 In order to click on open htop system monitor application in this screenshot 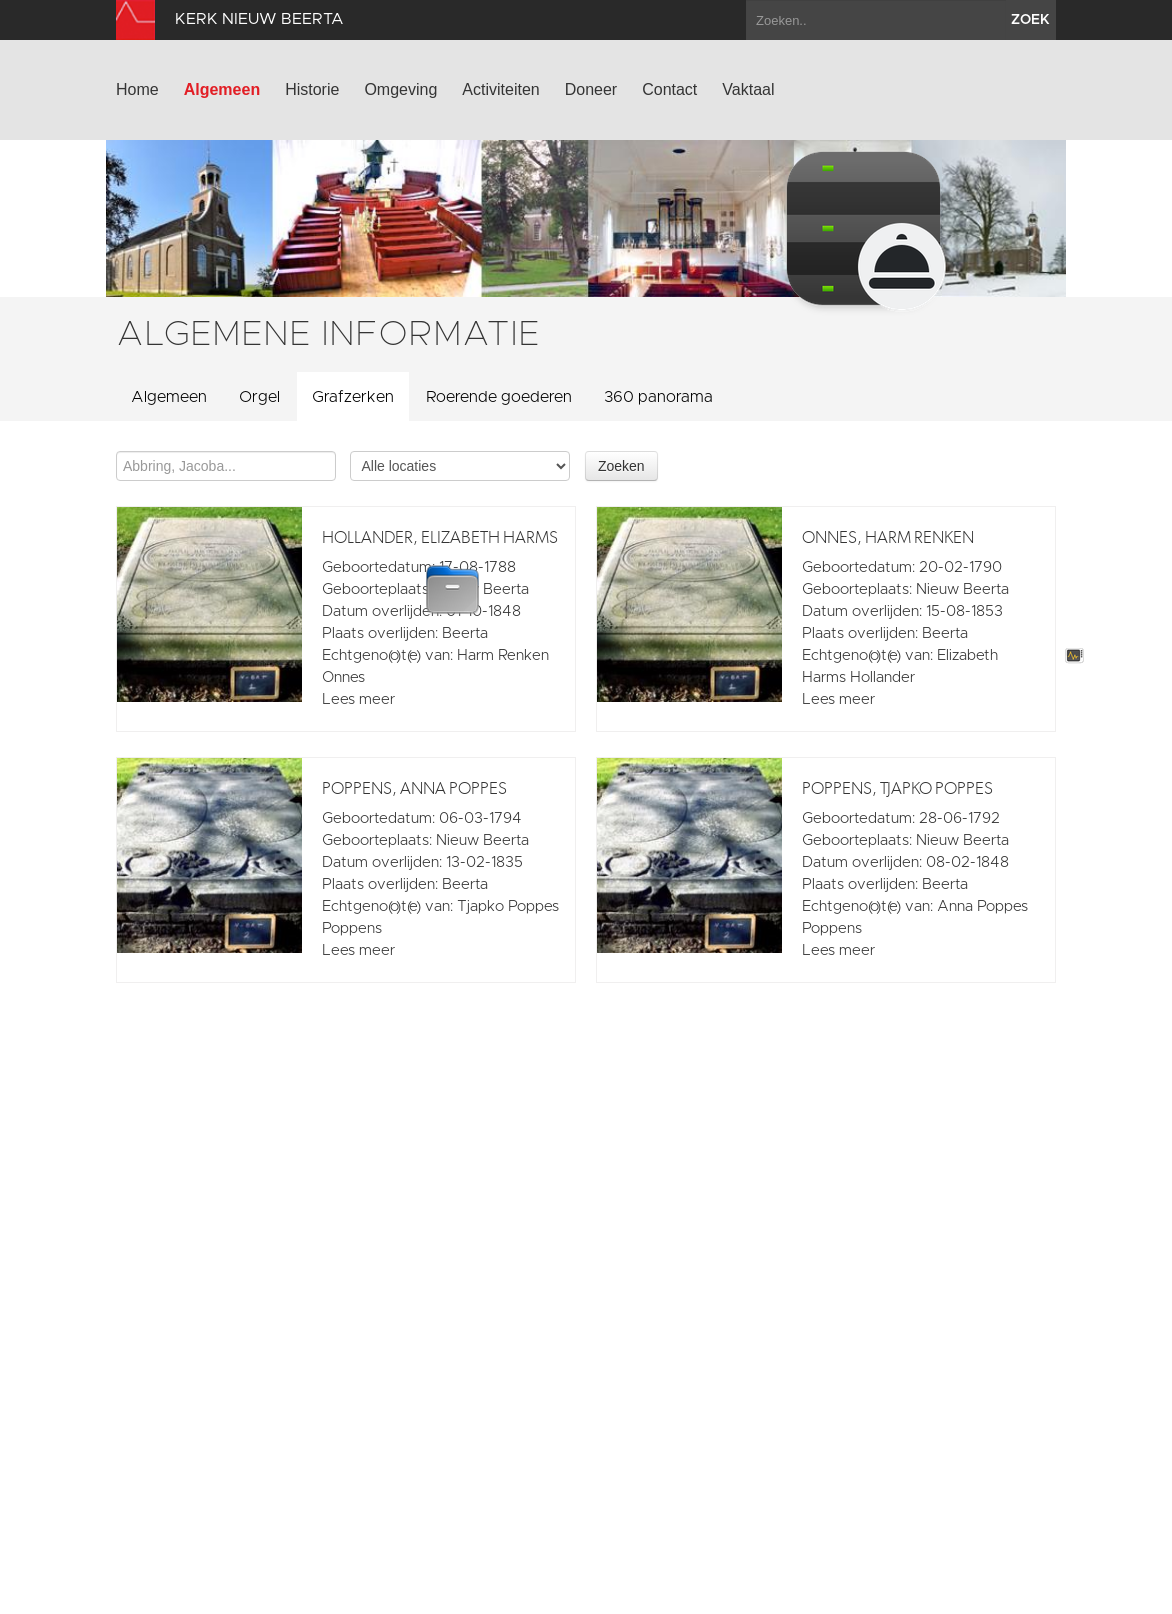, I will do `click(1074, 655)`.